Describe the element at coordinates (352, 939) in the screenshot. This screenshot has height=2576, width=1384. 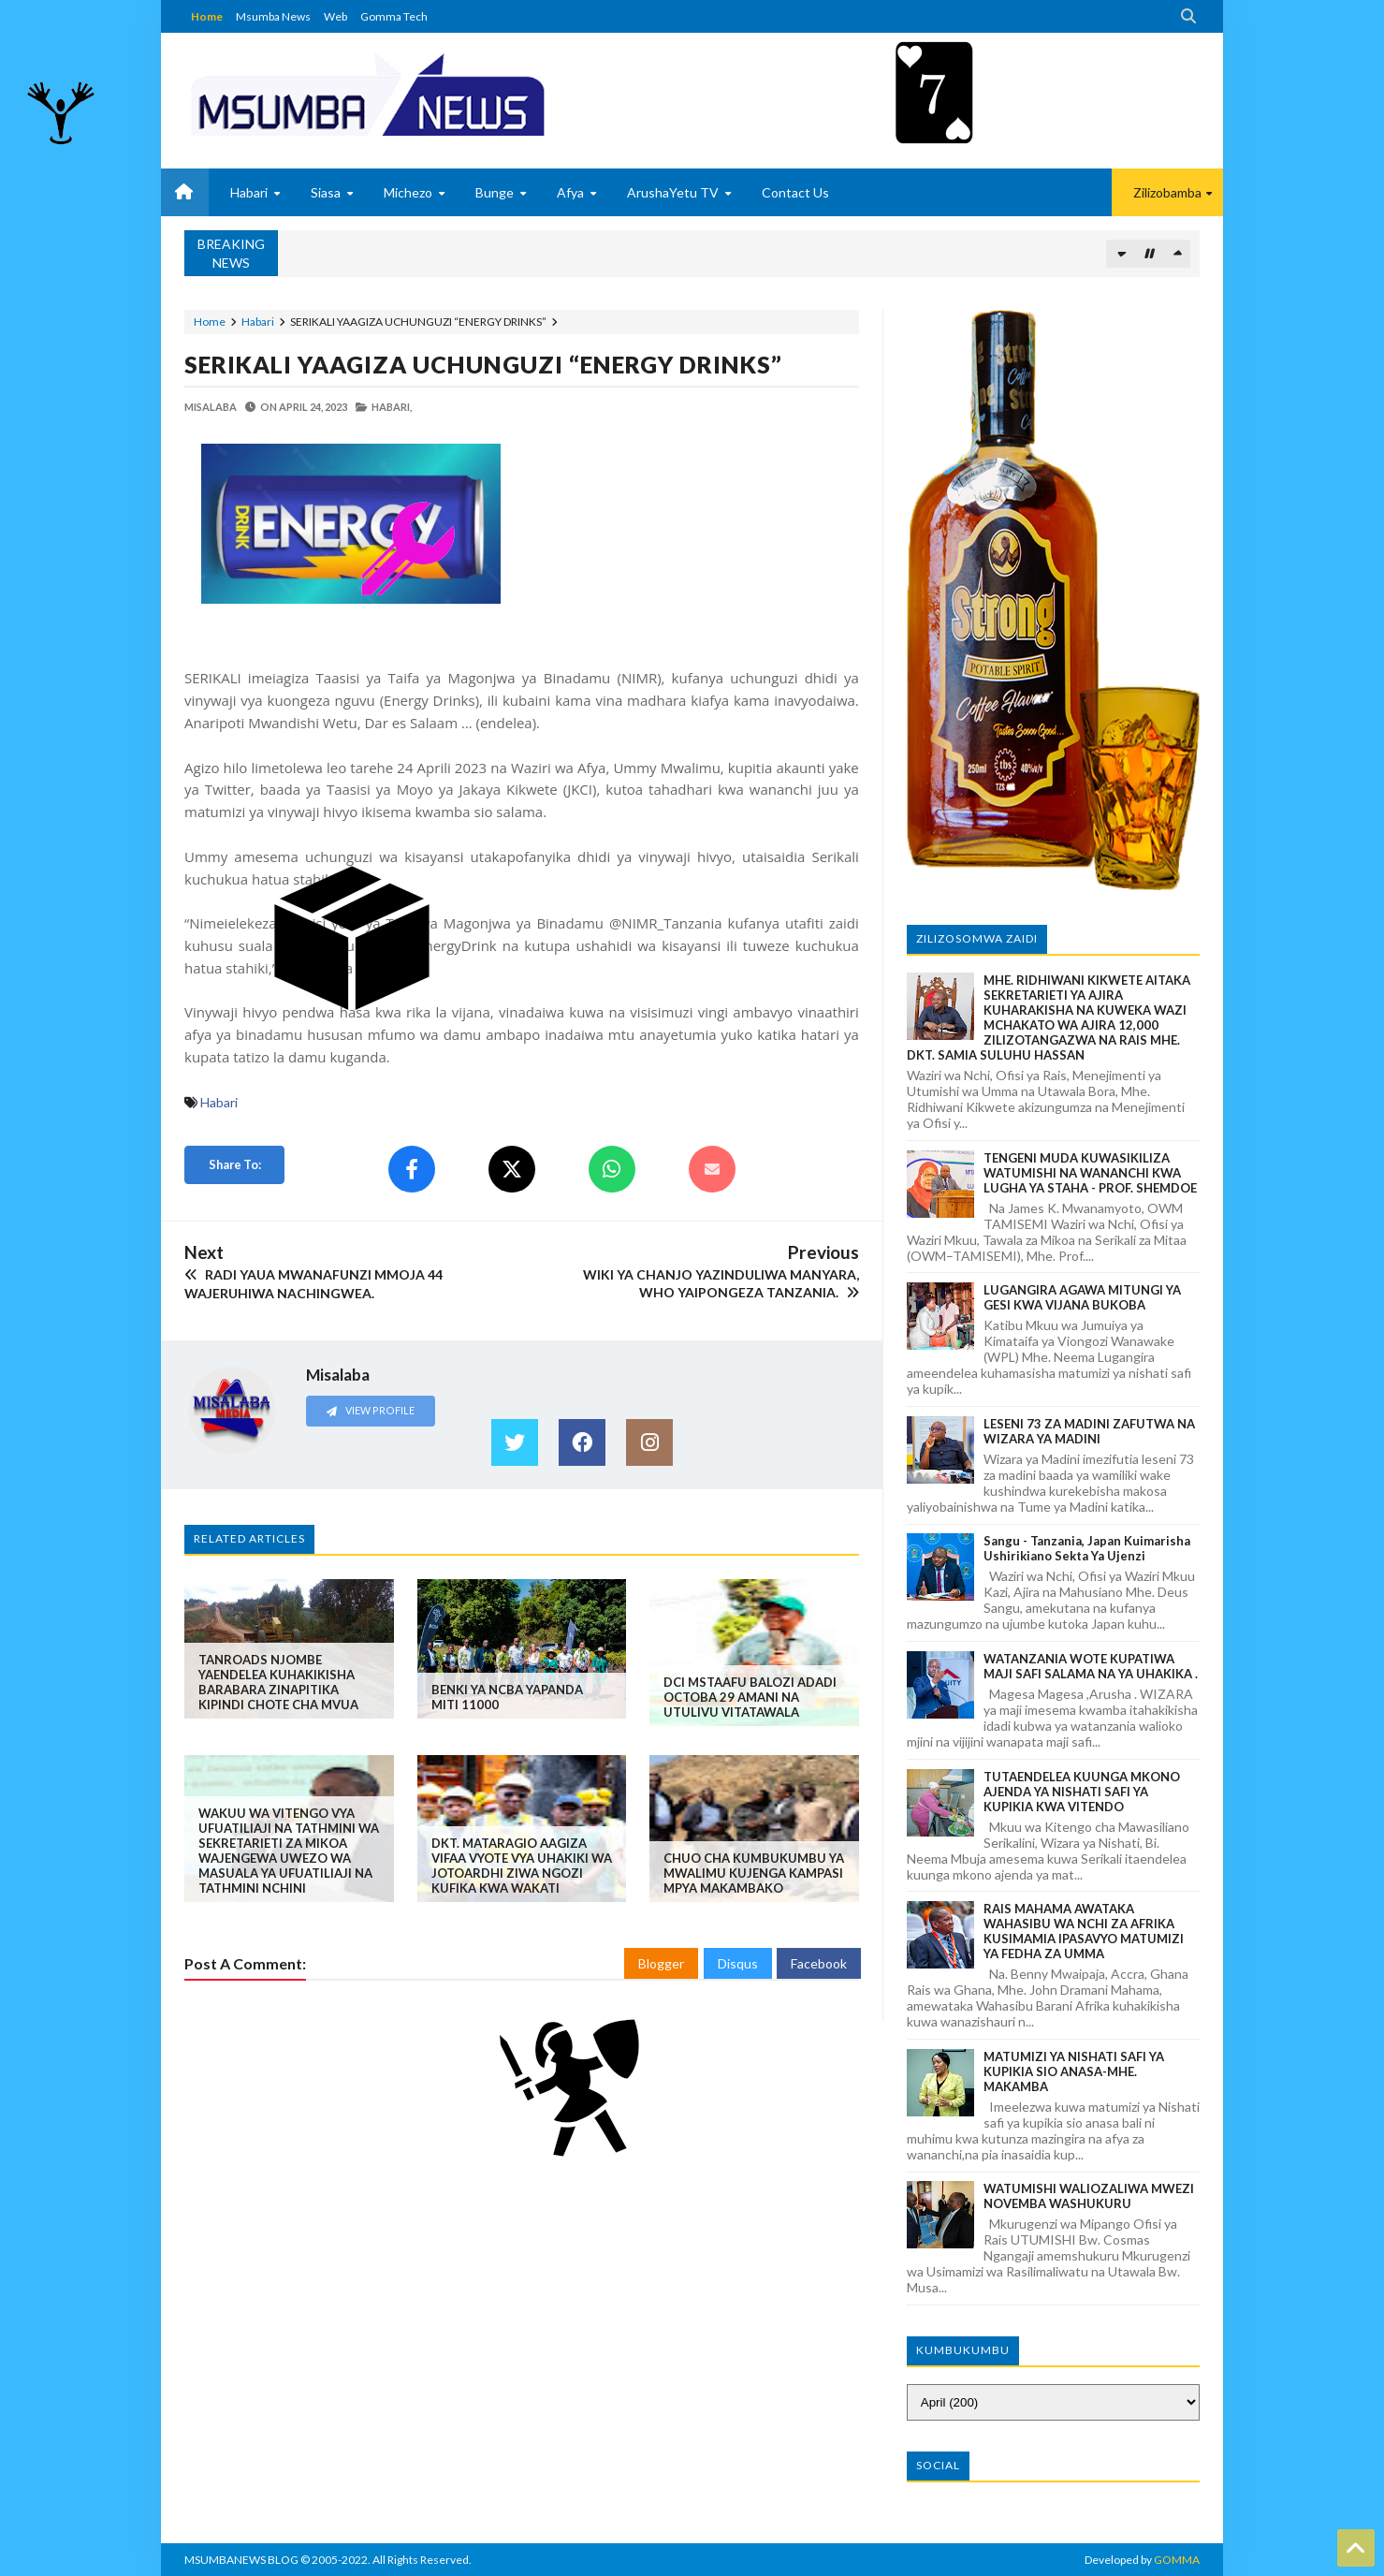
I see `view package or shipment status` at that location.